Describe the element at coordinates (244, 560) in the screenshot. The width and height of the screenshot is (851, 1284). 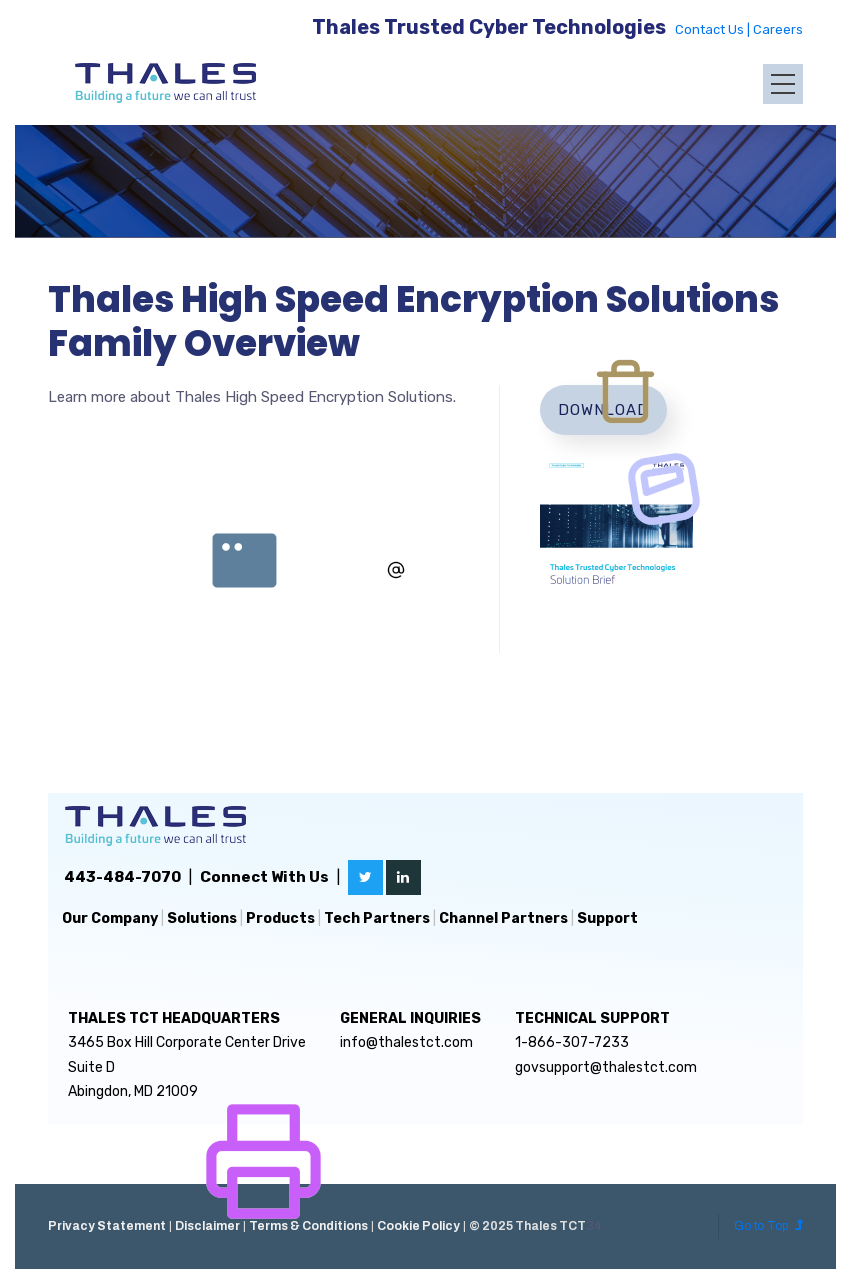
I see `open application window` at that location.